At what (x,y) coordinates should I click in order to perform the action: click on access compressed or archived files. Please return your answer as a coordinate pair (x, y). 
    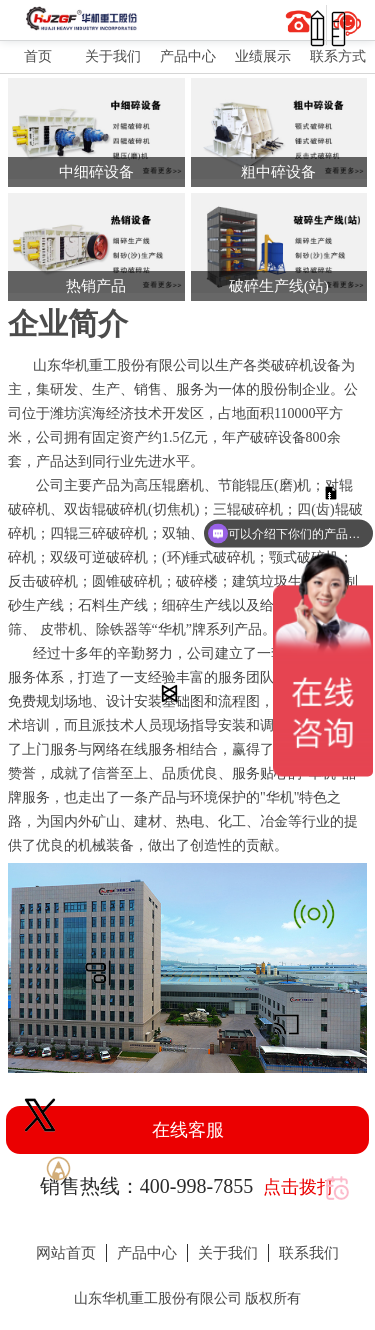
    Looking at the image, I should click on (331, 493).